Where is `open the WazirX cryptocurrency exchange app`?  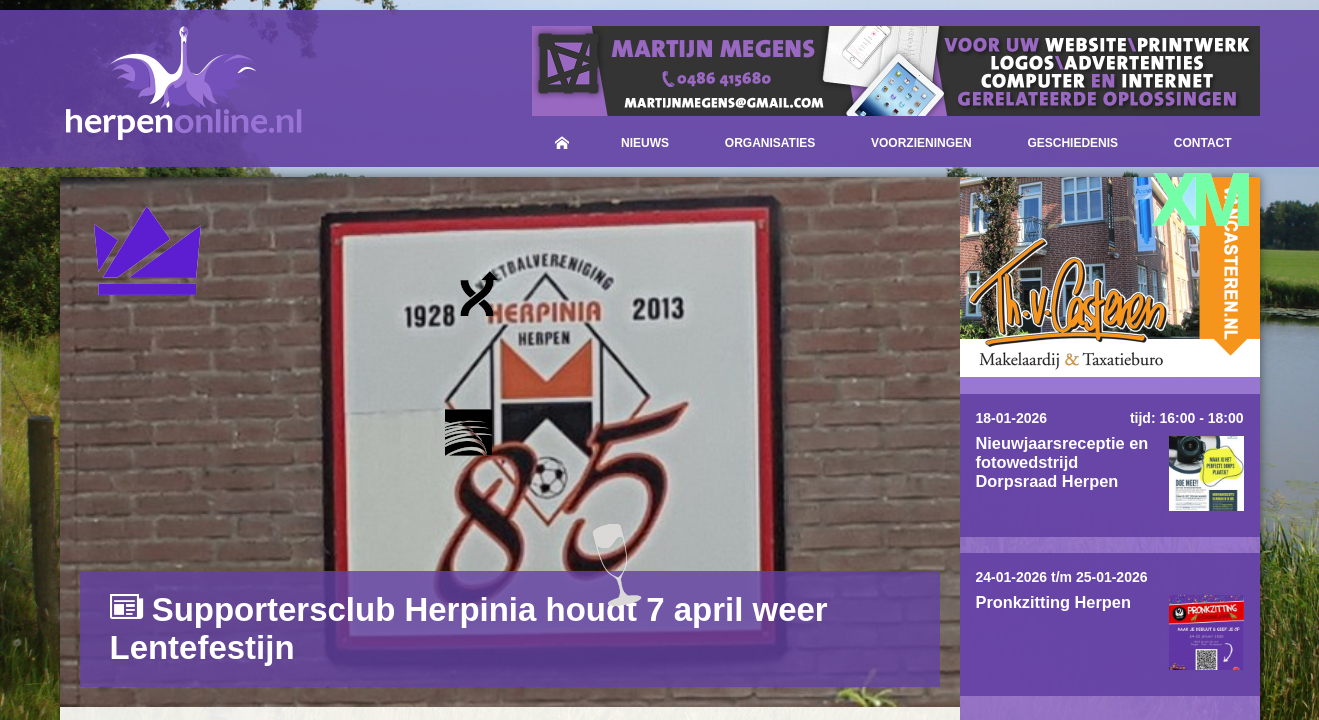 open the WazirX cryptocurrency exchange app is located at coordinates (147, 250).